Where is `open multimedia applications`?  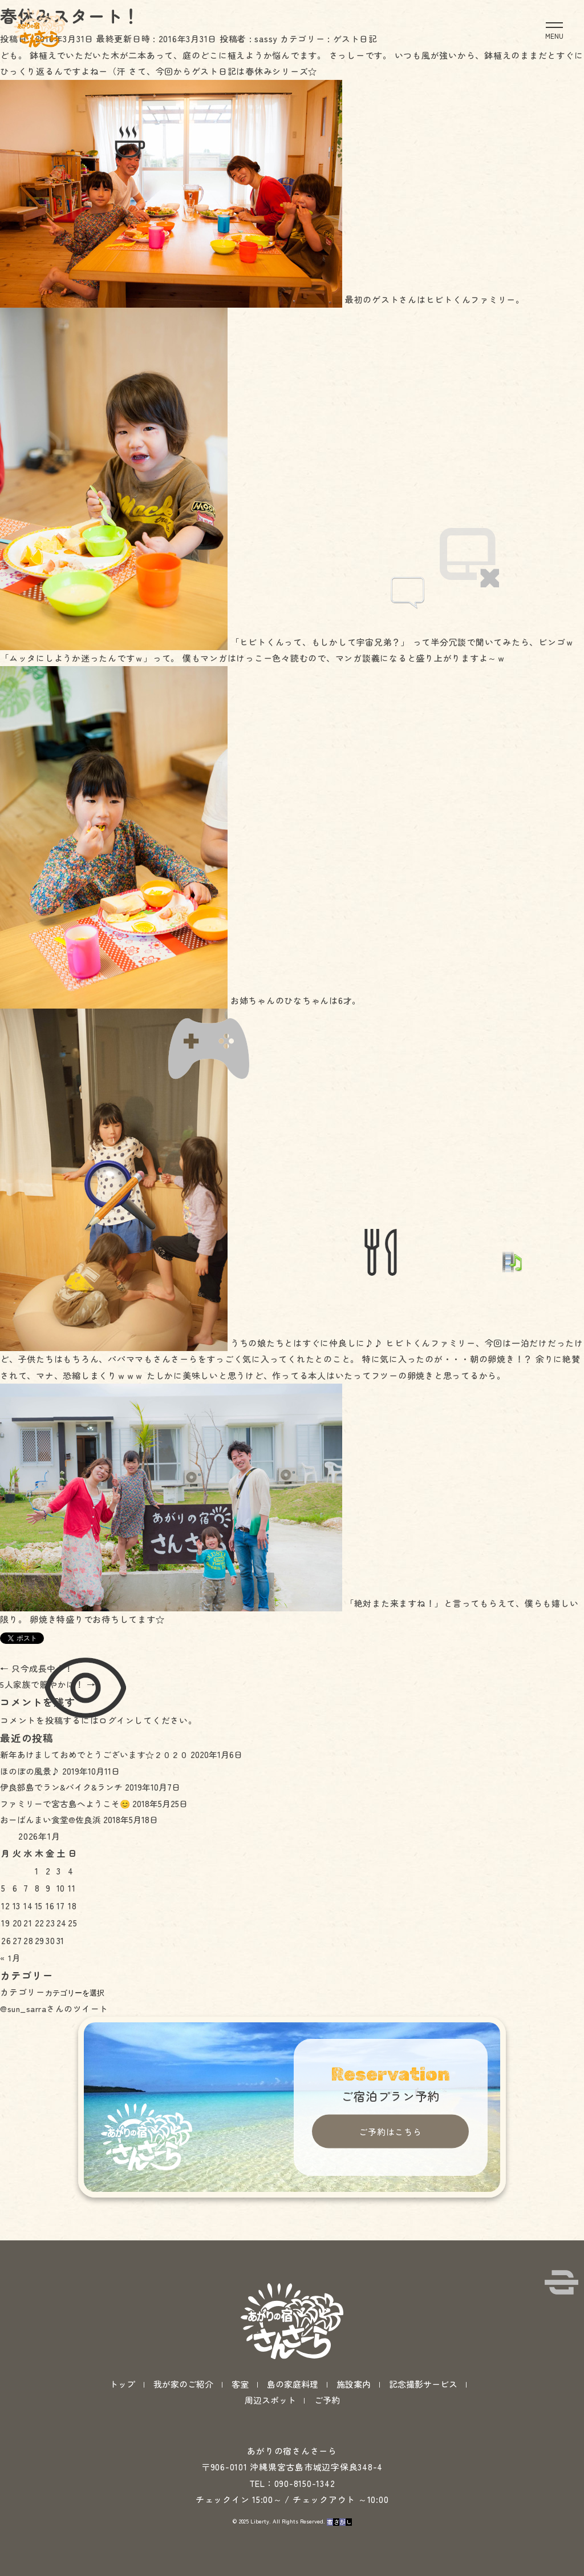 open multimedia applications is located at coordinates (512, 1262).